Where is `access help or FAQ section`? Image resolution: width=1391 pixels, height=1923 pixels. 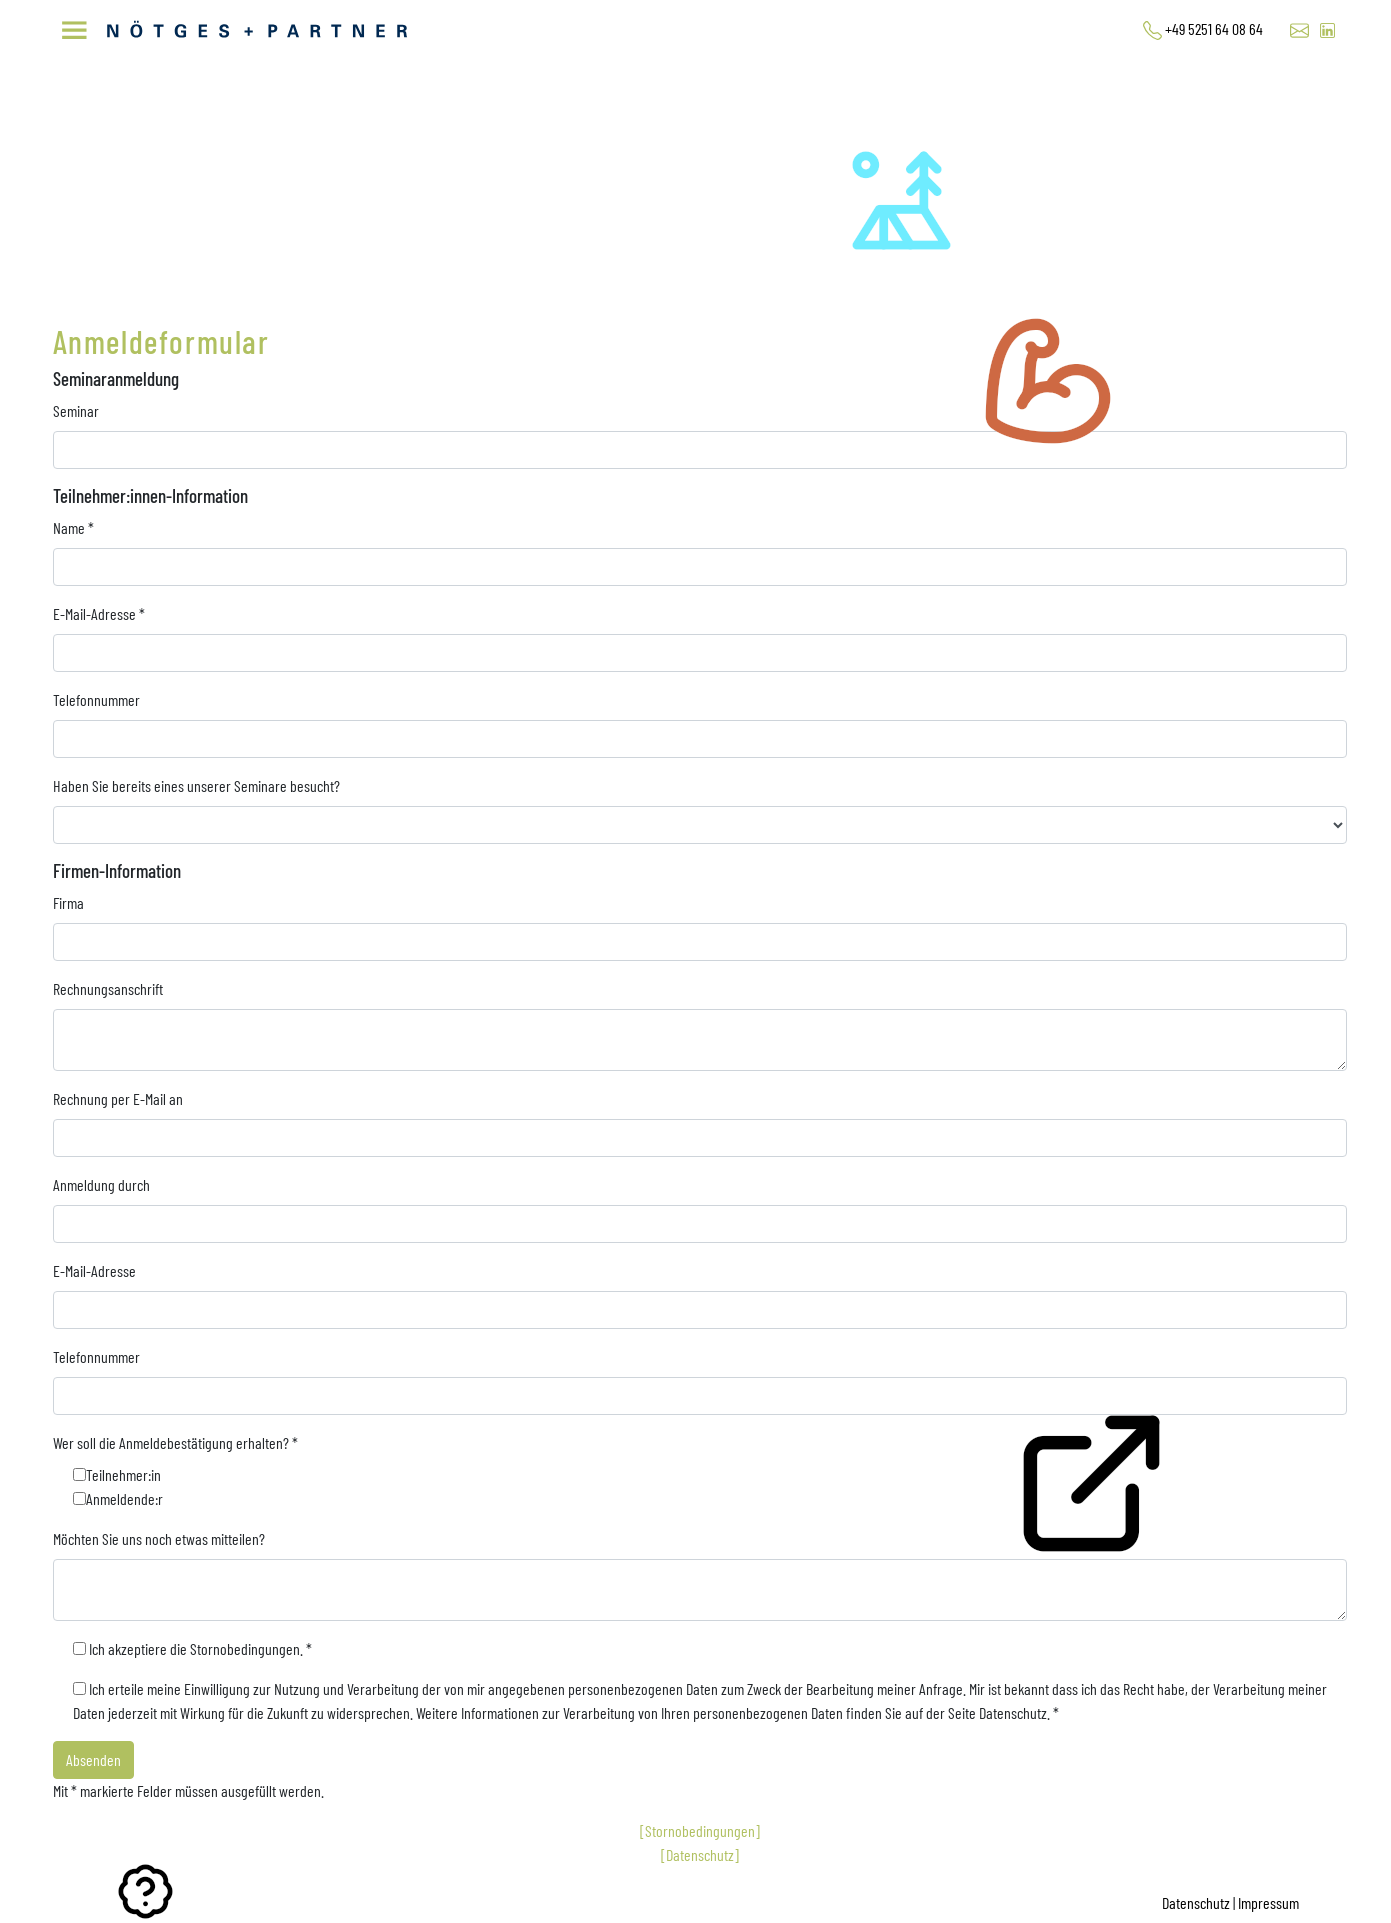
access help or FAQ section is located at coordinates (145, 1891).